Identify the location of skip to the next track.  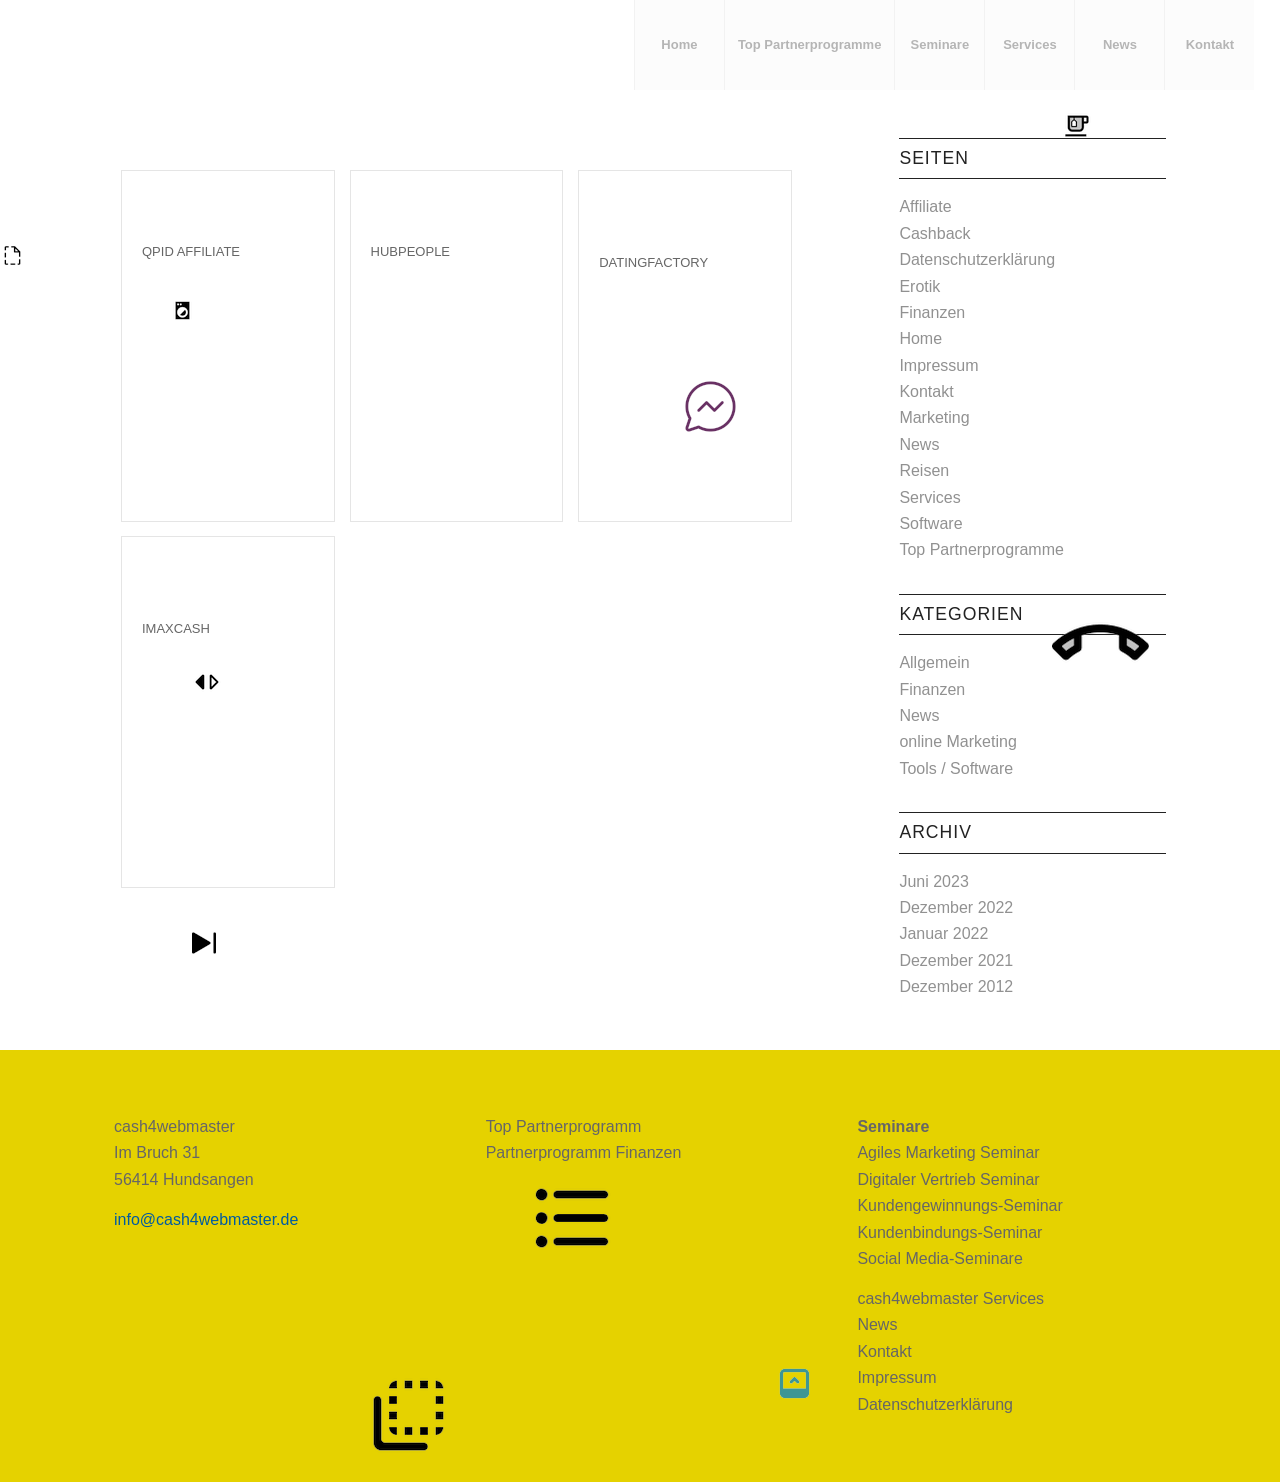
(204, 943).